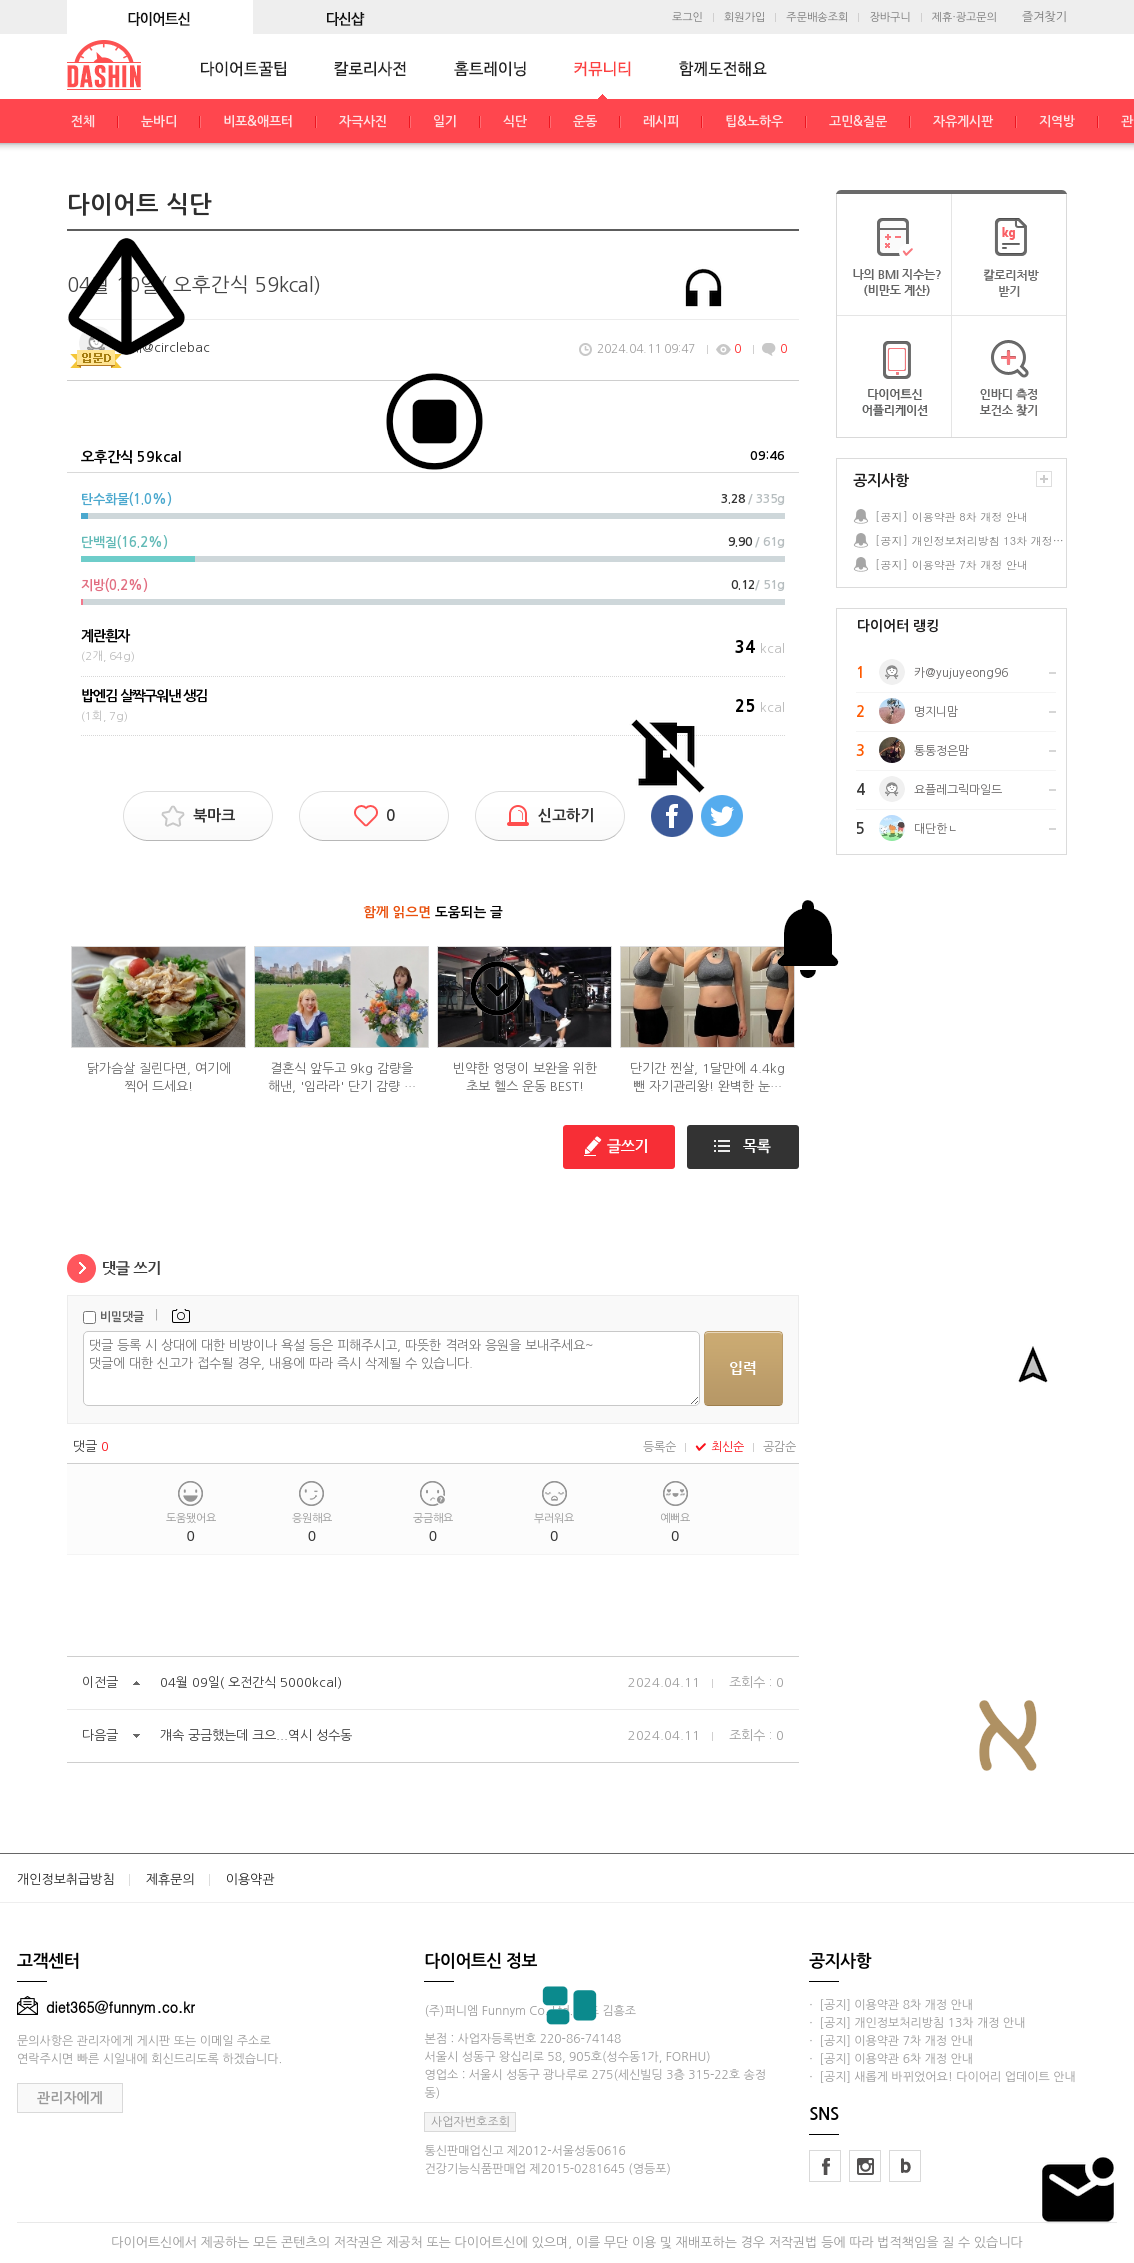  Describe the element at coordinates (1033, 1365) in the screenshot. I see `start navigation to destination` at that location.